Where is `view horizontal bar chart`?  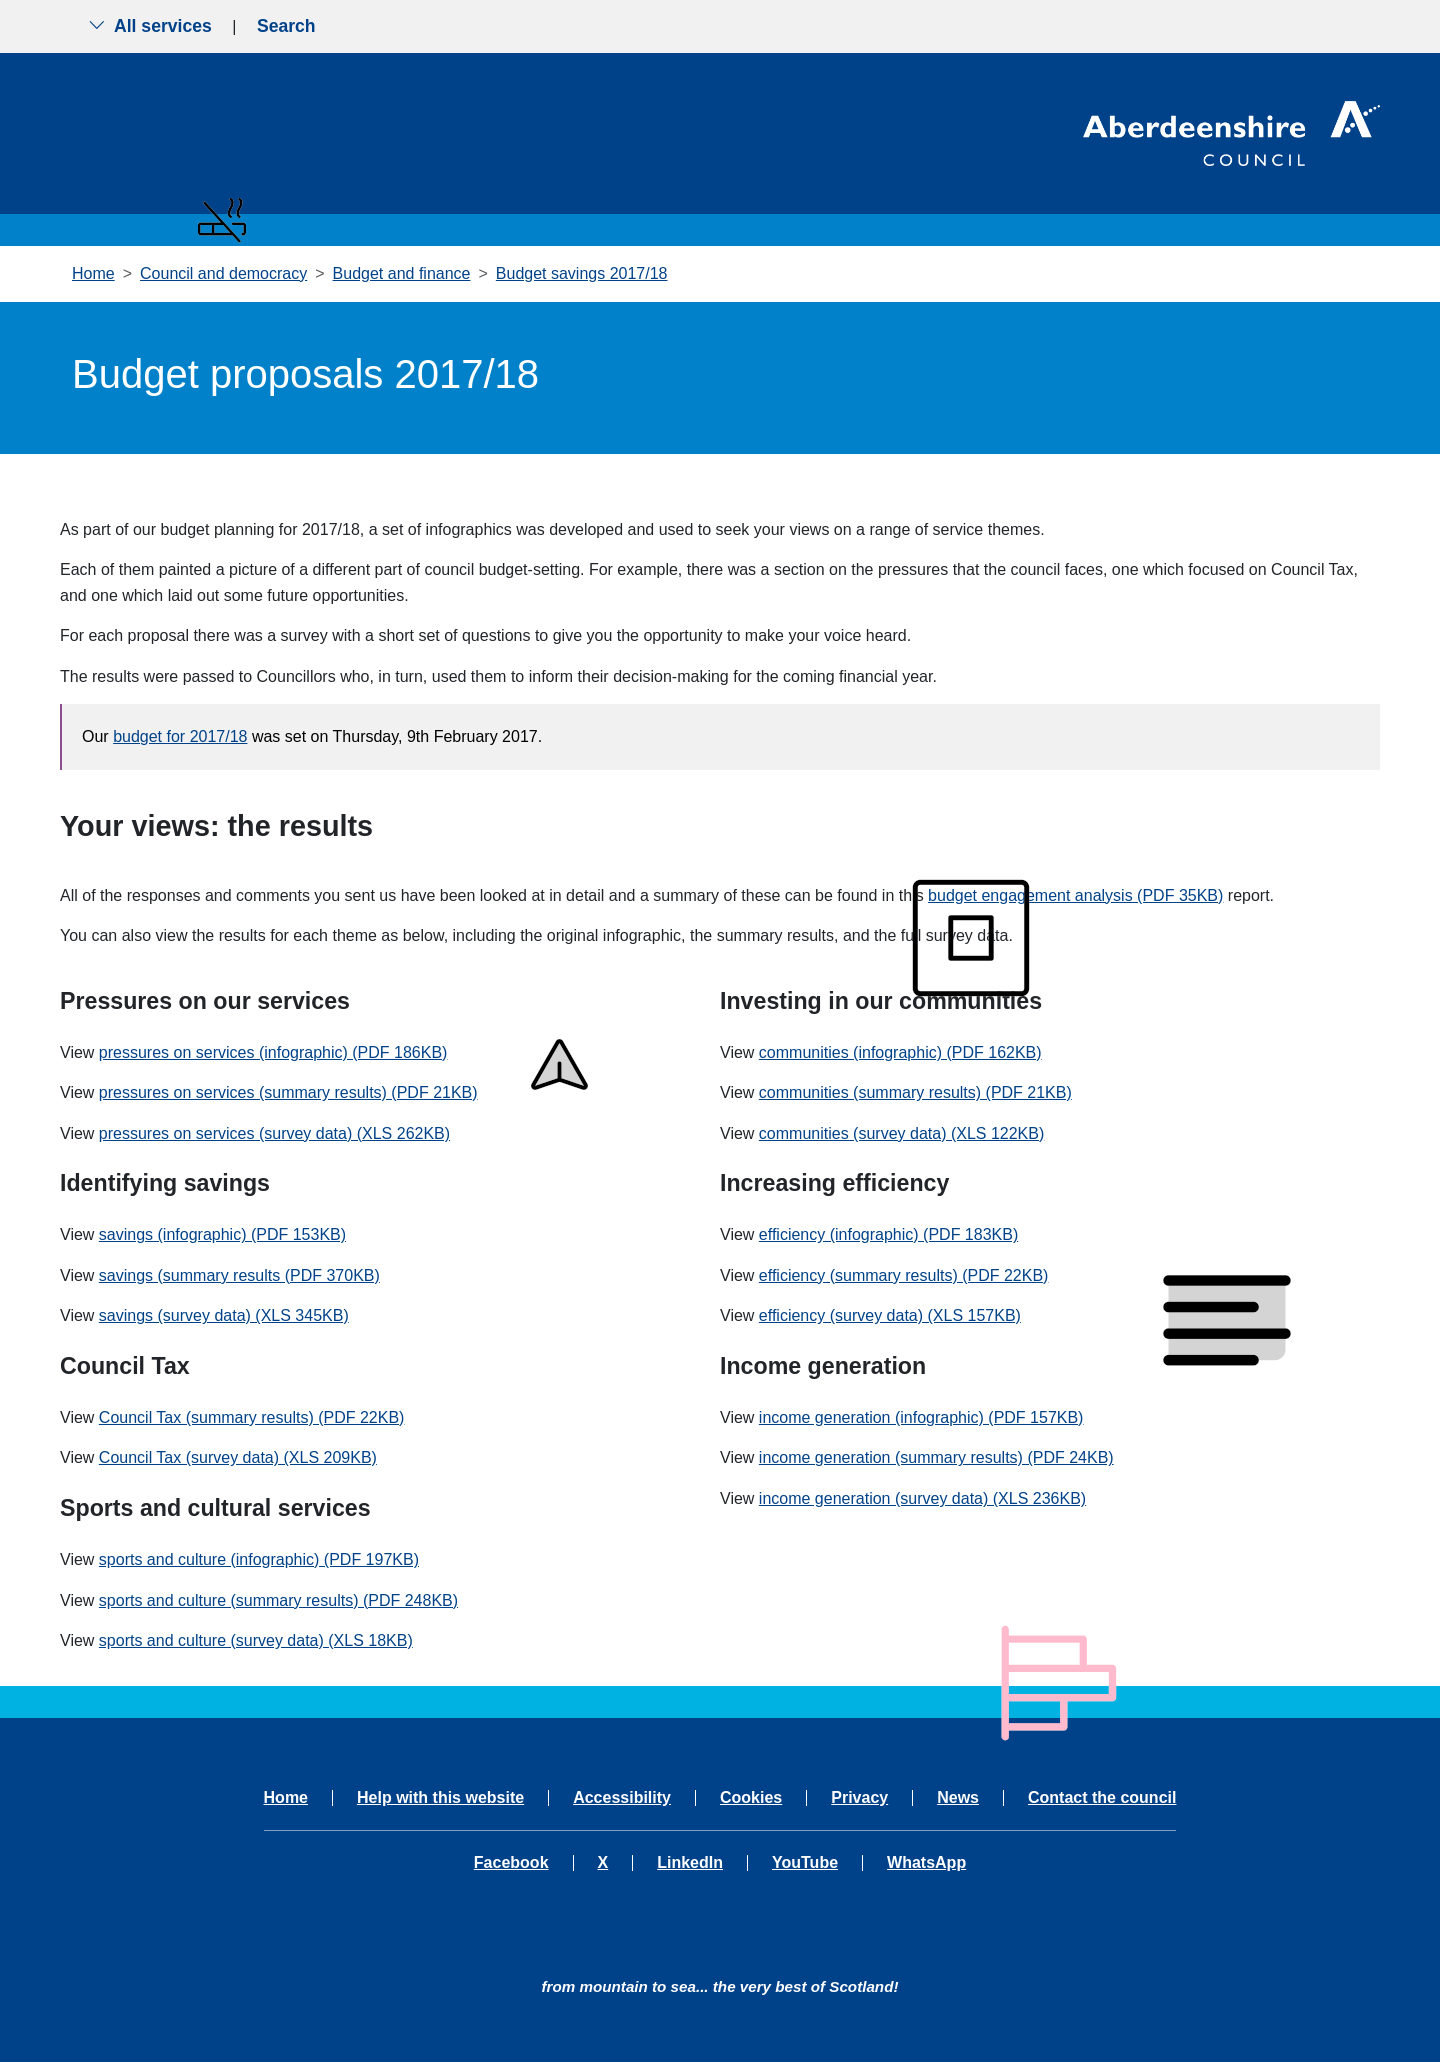
view horizontal bar chart is located at coordinates (1054, 1683).